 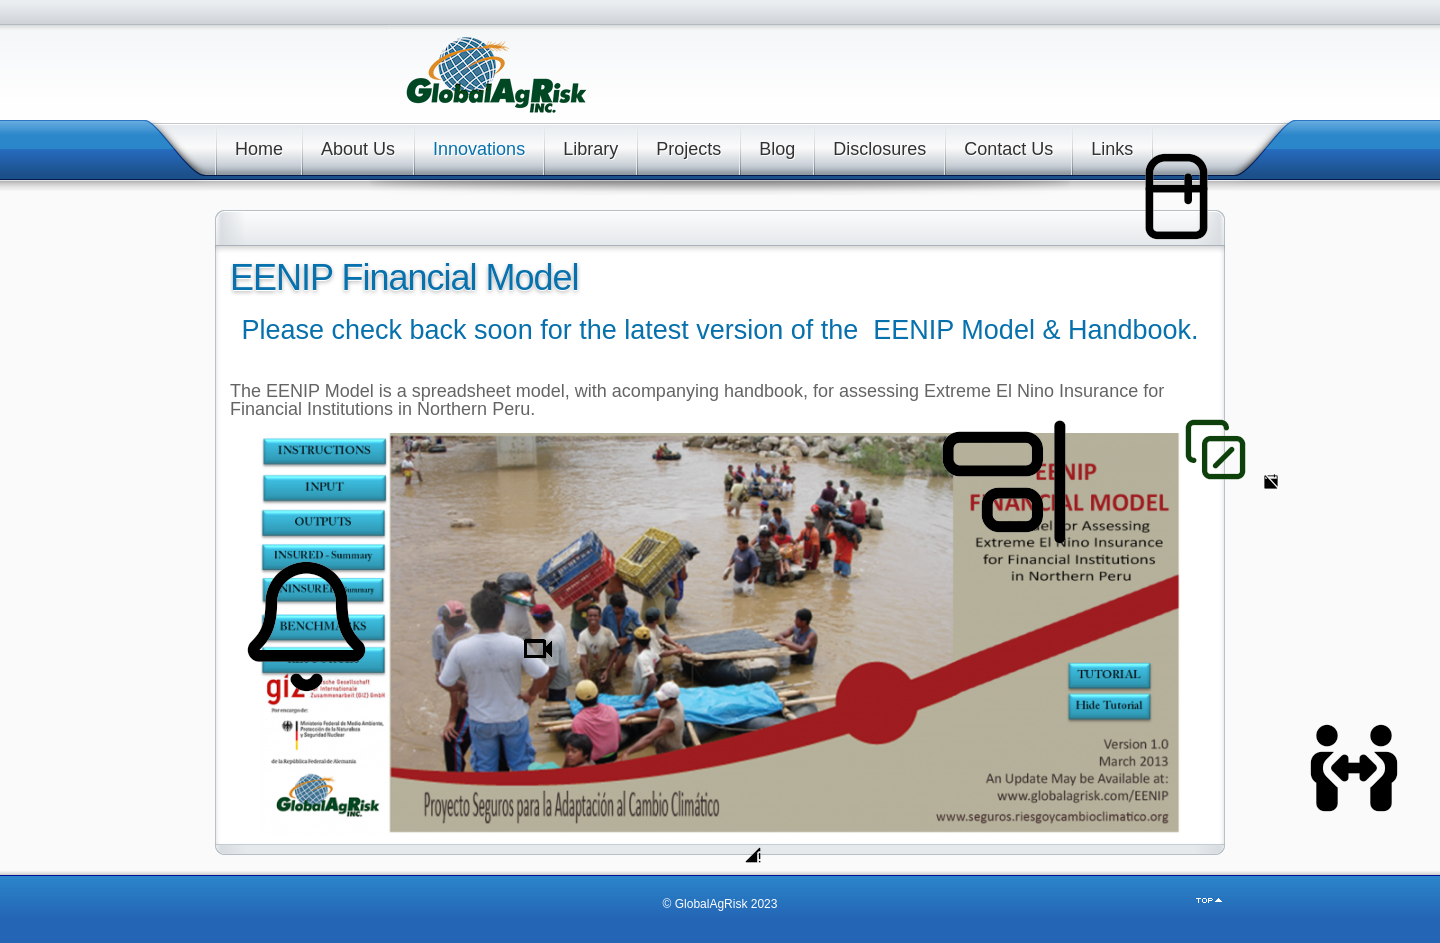 I want to click on disable or cancel calendar events, so click(x=1271, y=482).